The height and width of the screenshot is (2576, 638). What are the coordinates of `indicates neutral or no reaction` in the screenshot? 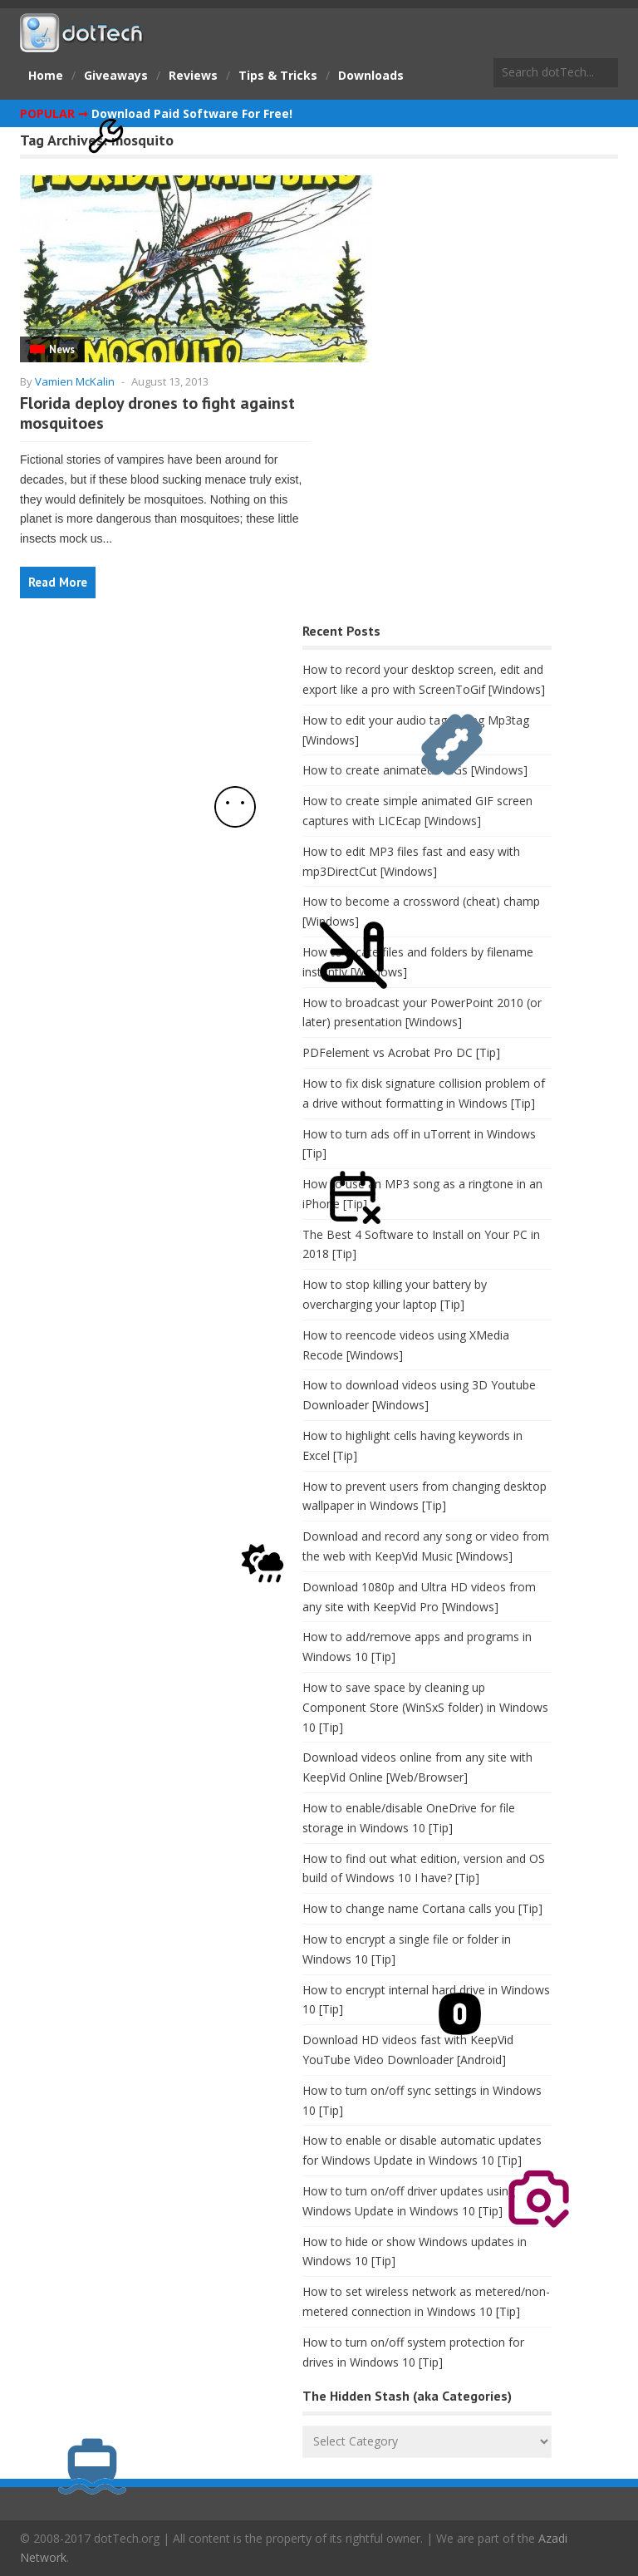 It's located at (235, 807).